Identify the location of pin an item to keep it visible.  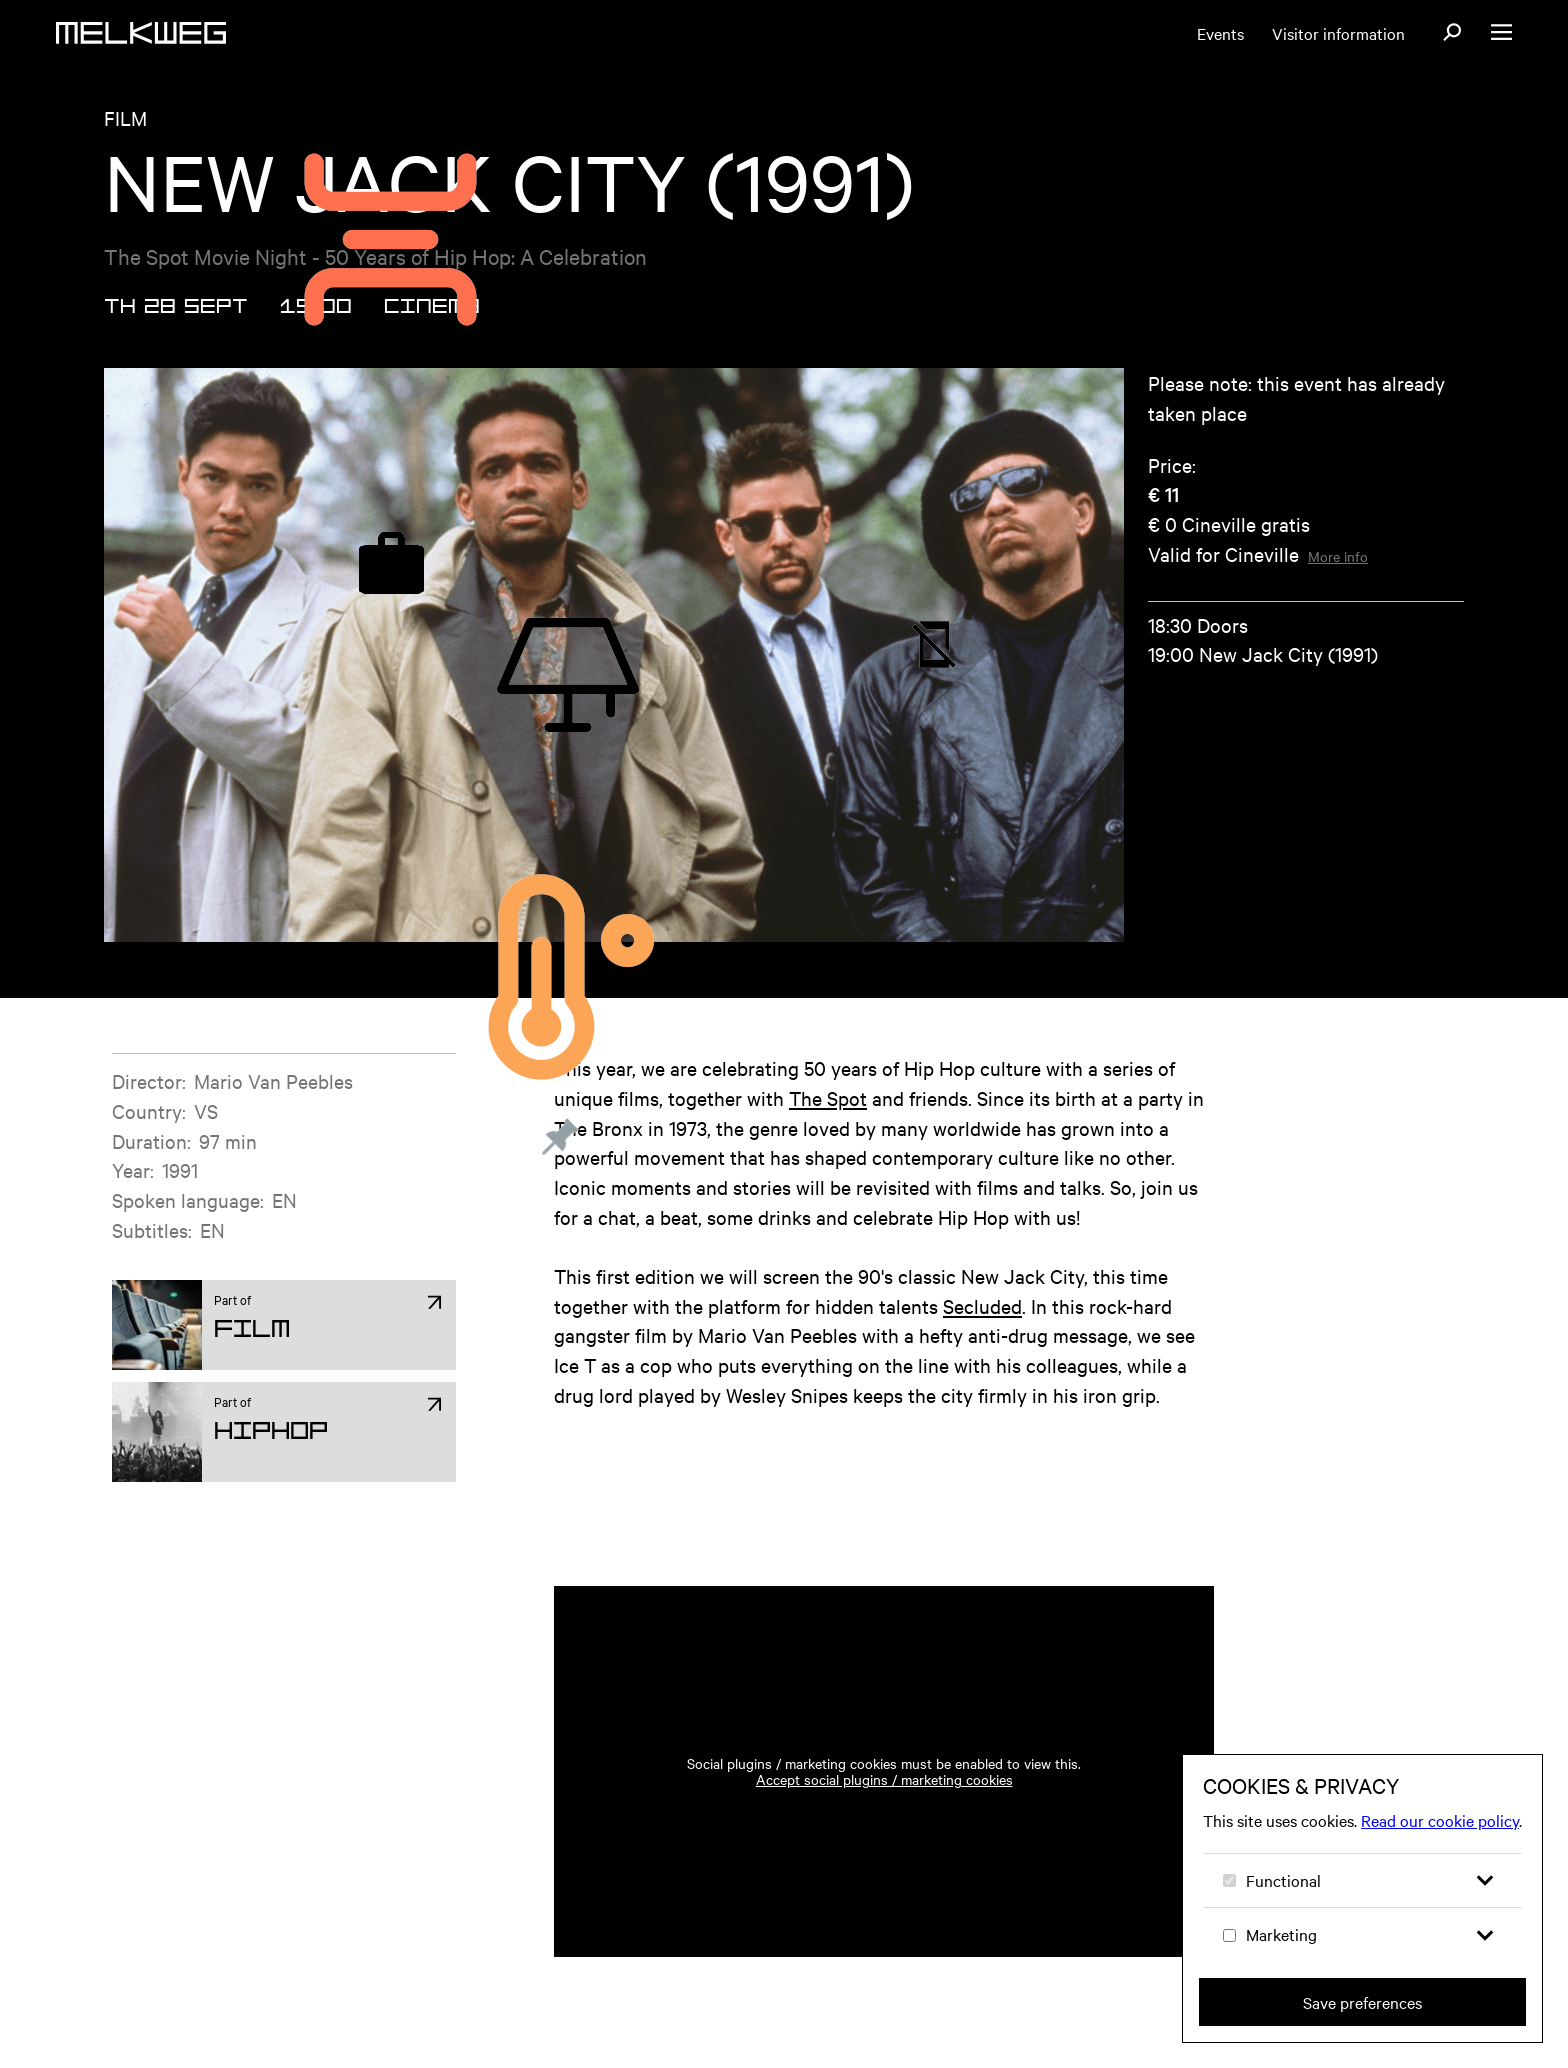
(560, 1136).